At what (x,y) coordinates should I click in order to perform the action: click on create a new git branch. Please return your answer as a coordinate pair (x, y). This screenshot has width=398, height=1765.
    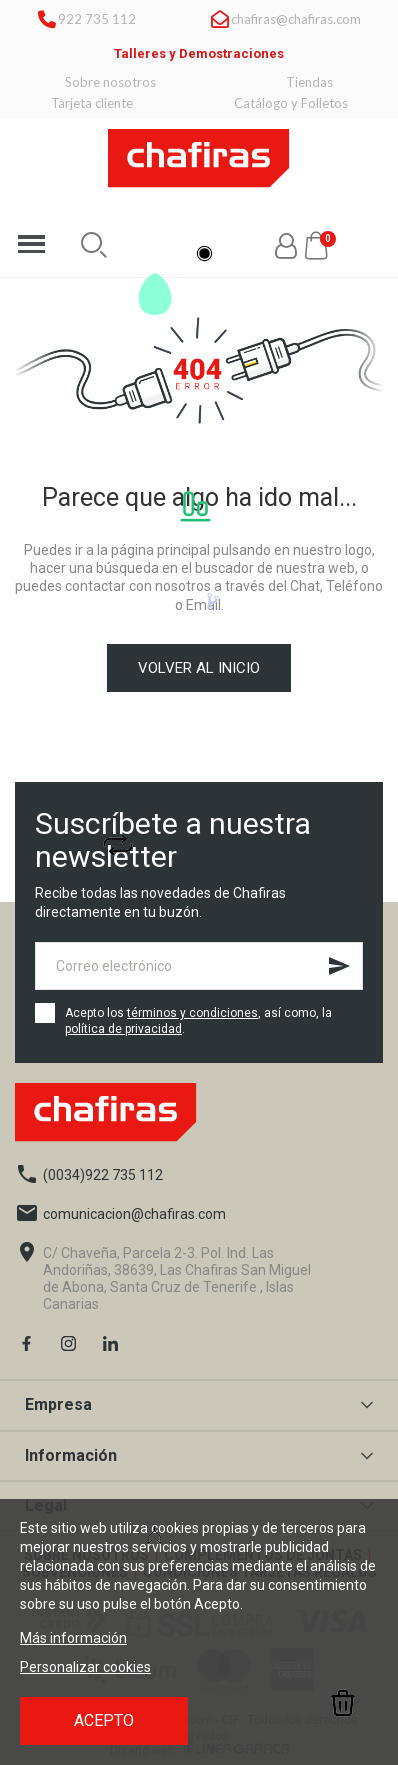
    Looking at the image, I should click on (213, 601).